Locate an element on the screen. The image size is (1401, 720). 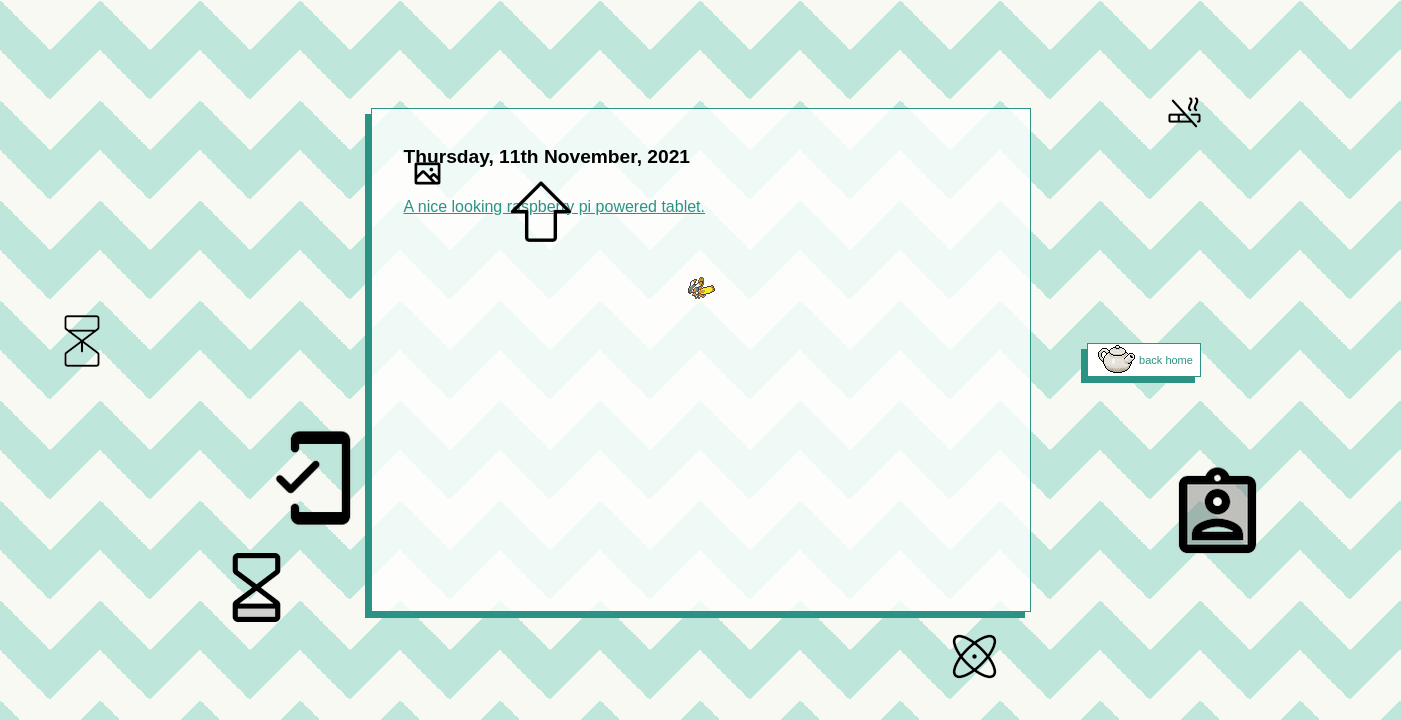
indicates time is running low is located at coordinates (256, 587).